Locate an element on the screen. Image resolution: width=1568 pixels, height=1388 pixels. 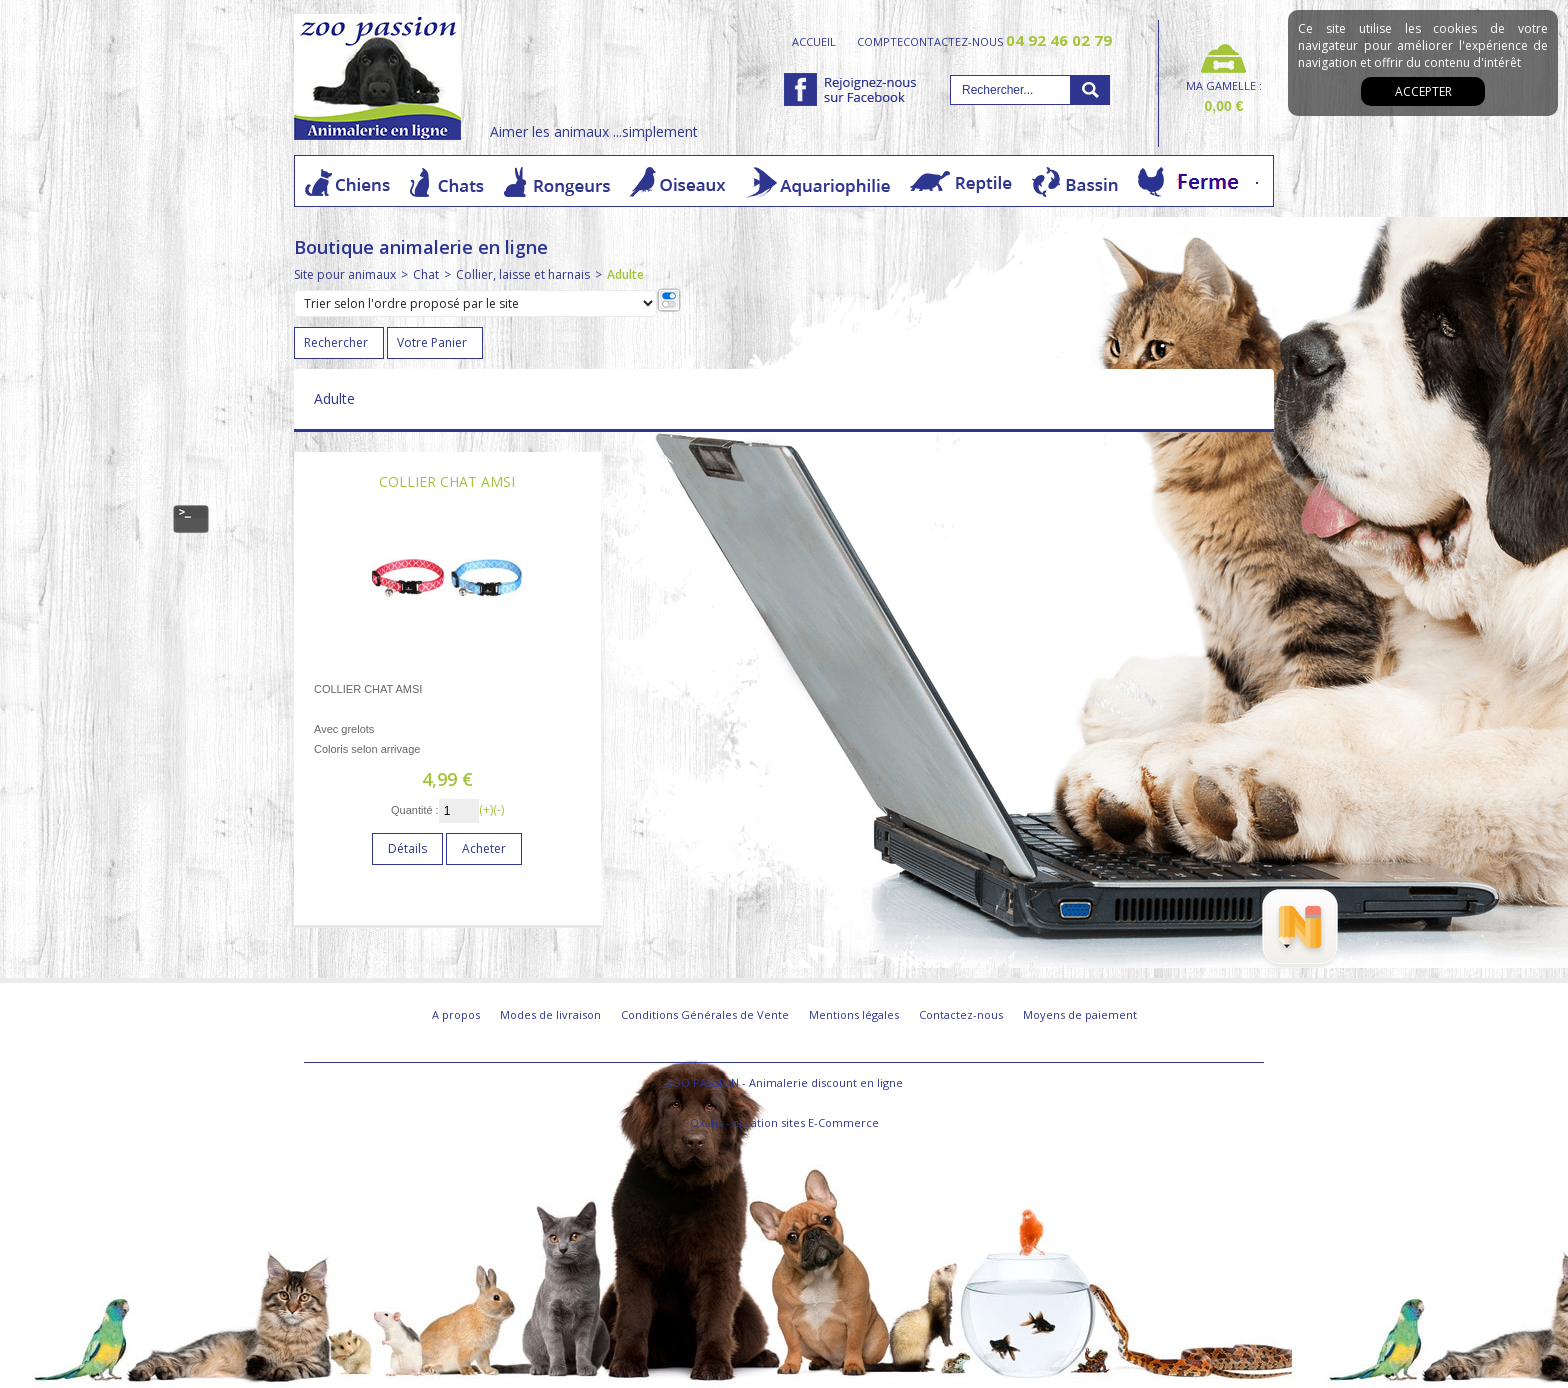
open the terminal application is located at coordinates (191, 519).